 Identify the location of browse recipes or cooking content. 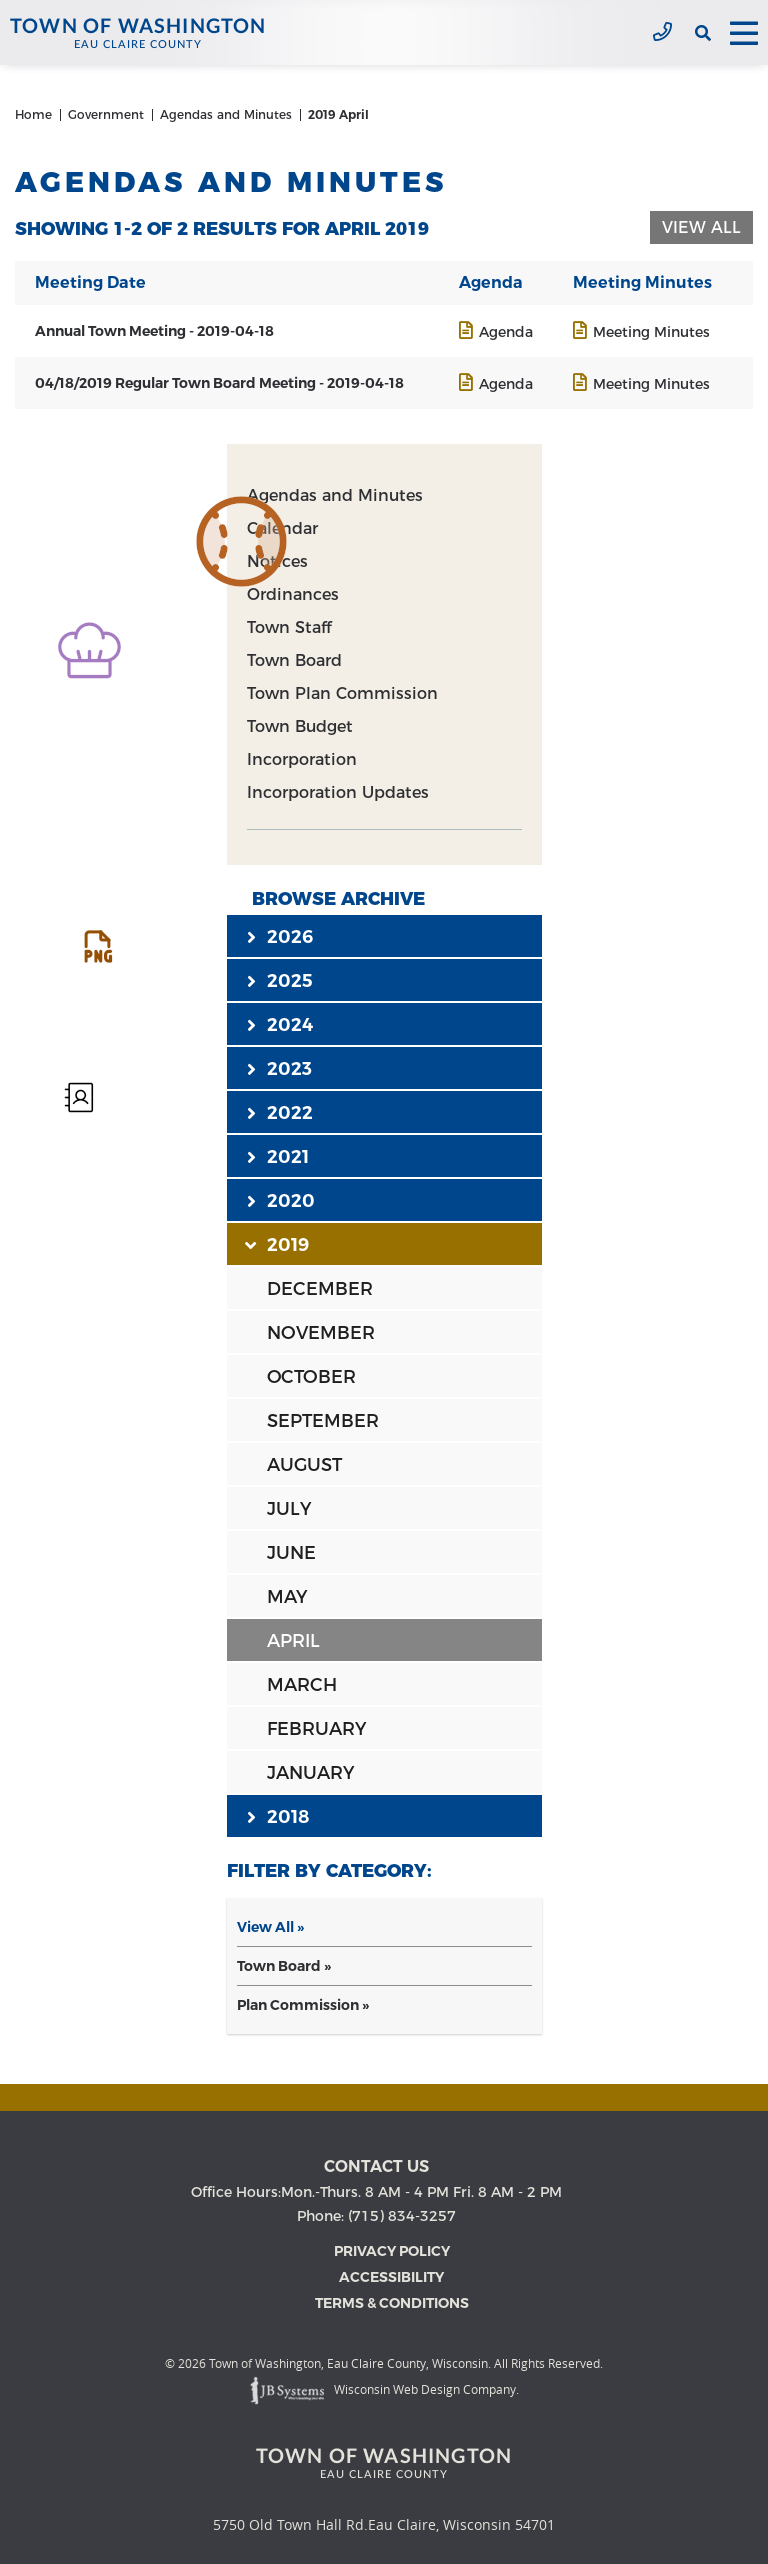
(89, 651).